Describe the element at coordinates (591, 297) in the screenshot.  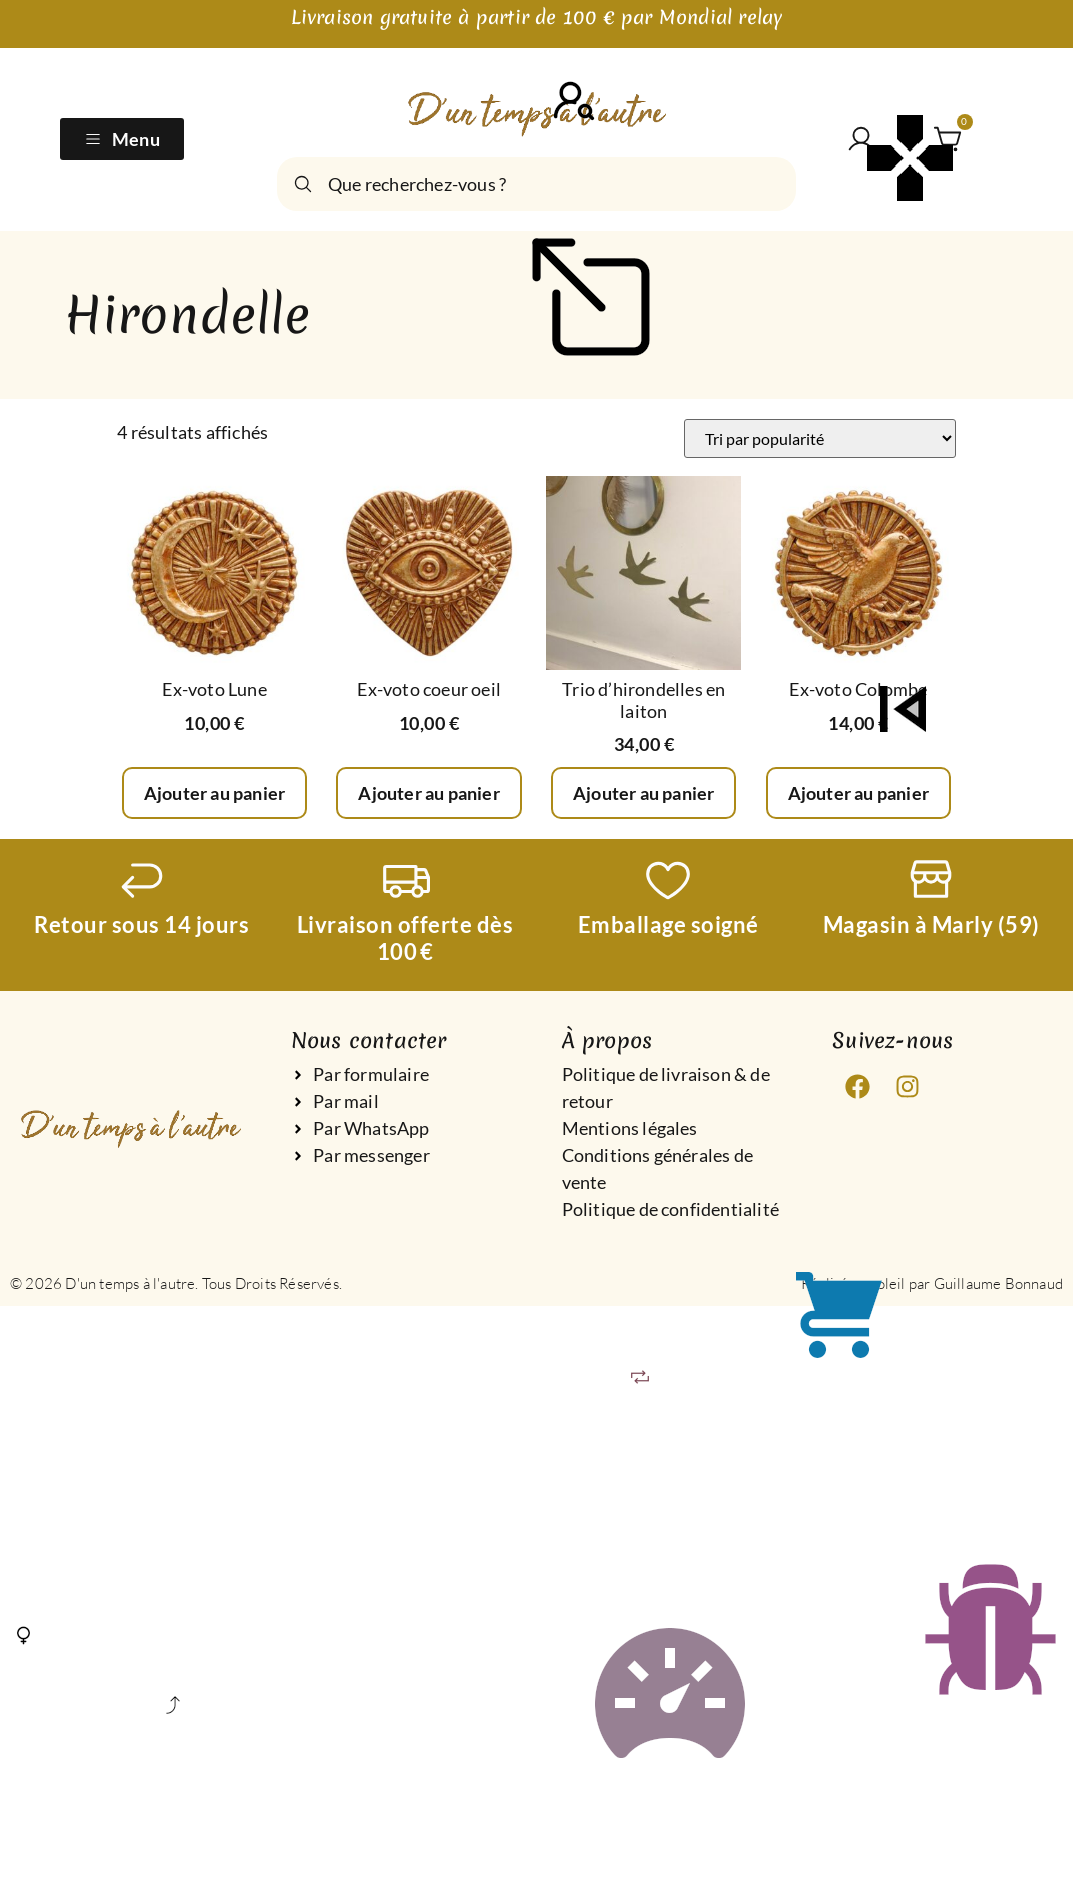
I see `navigate back to previous screen or parent folder` at that location.